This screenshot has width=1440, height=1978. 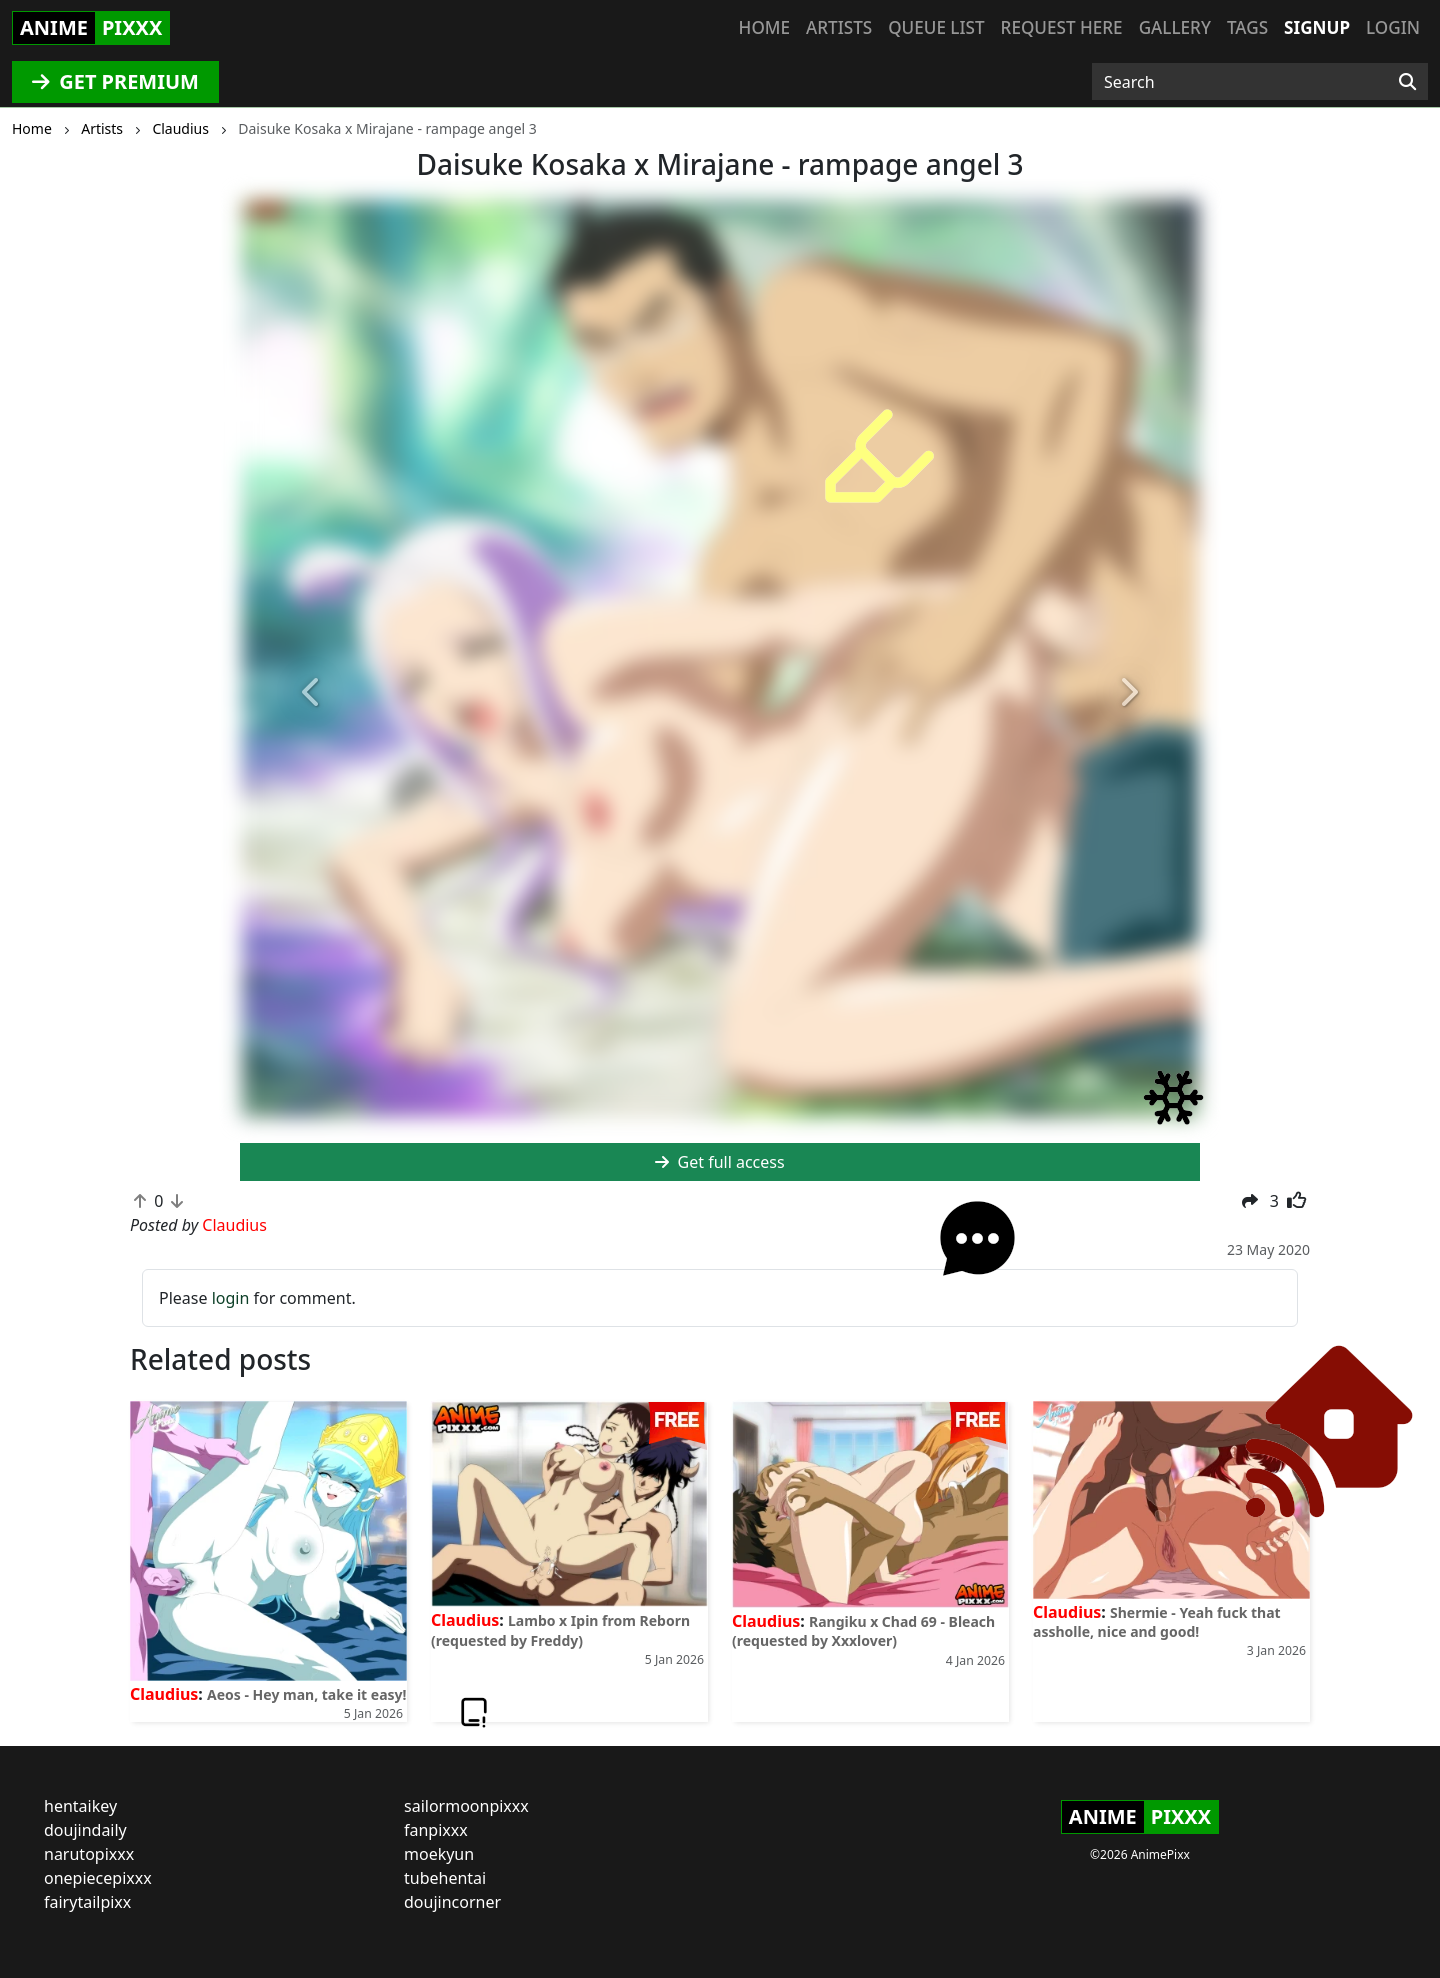 I want to click on open chat or messaging, so click(x=977, y=1238).